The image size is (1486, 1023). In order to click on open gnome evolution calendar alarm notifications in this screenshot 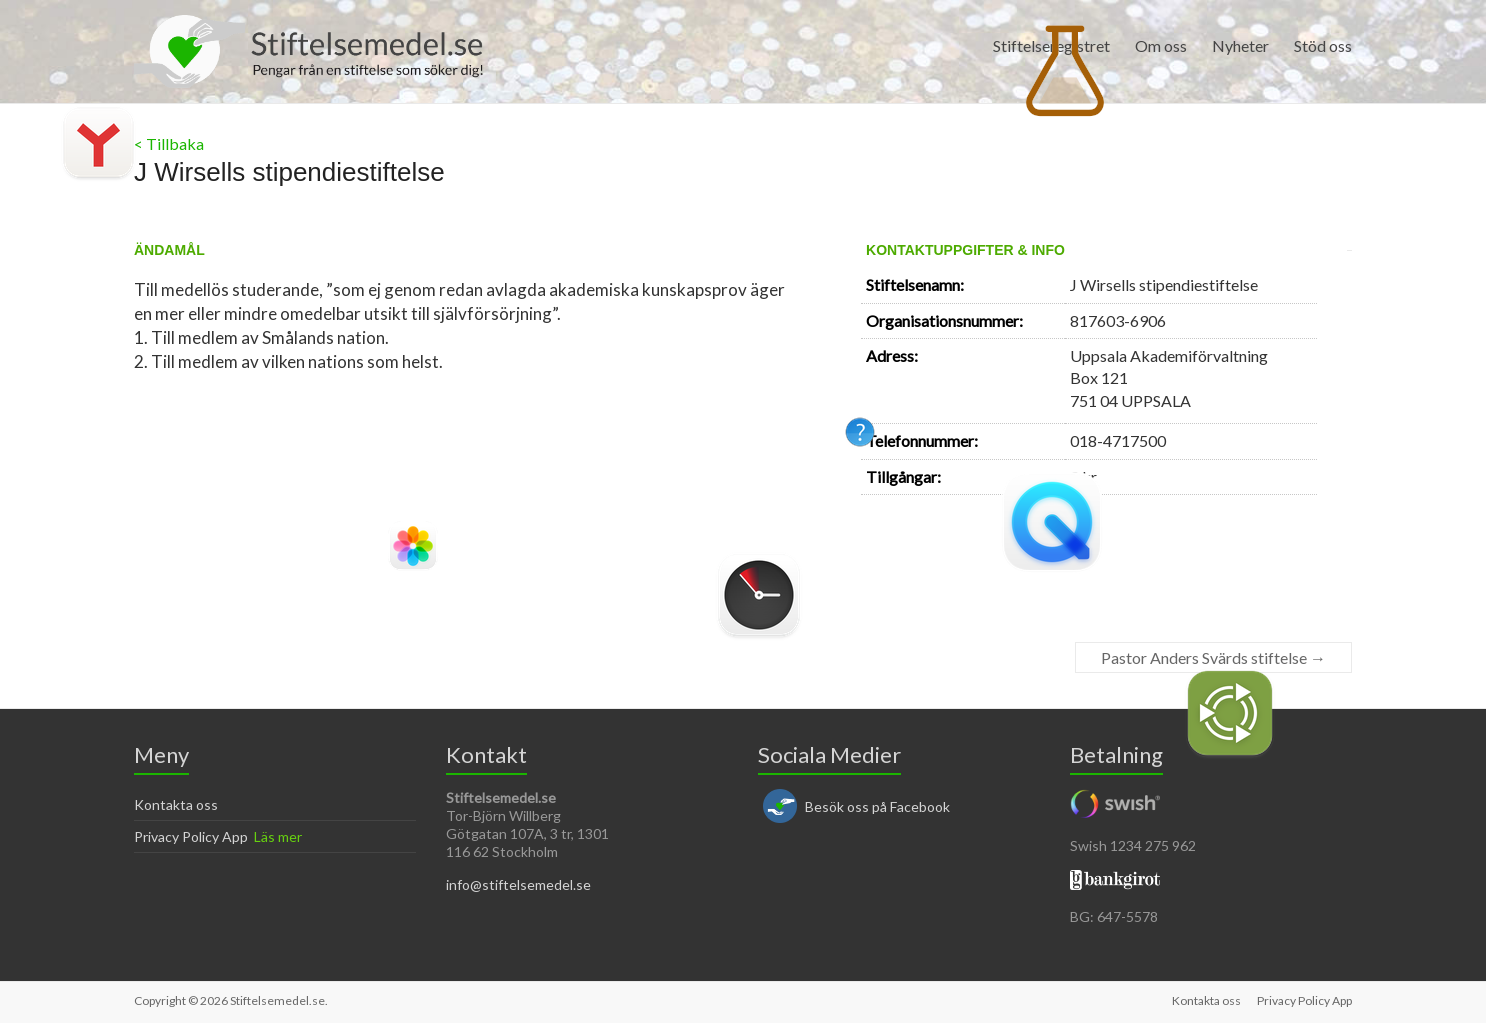, I will do `click(759, 595)`.